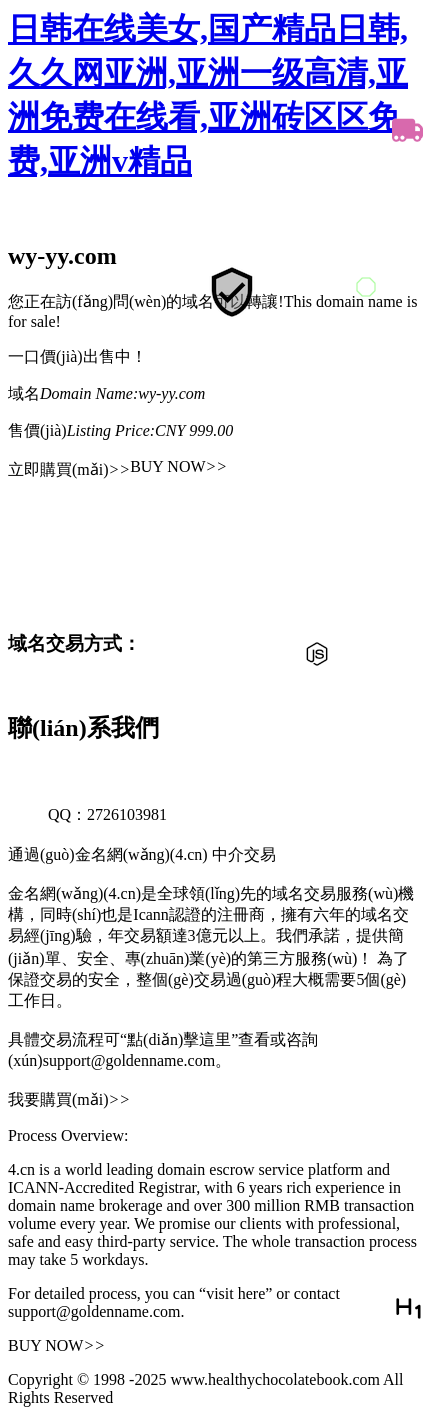 This screenshot has width=427, height=1415. I want to click on track your delivery or shipment, so click(407, 129).